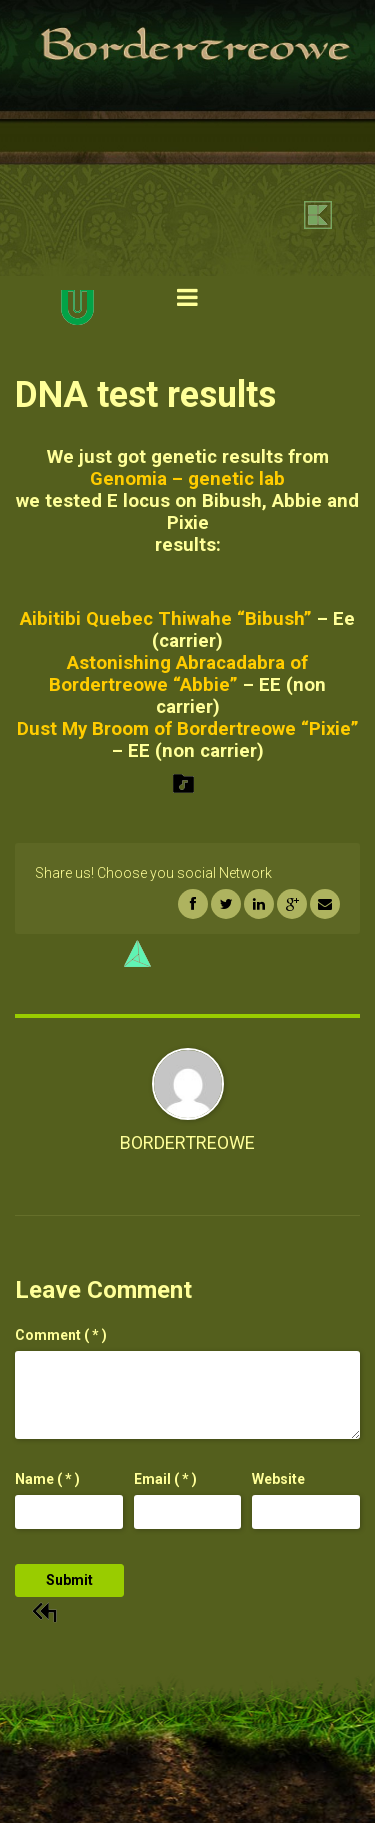 The height and width of the screenshot is (1823, 375). Describe the element at coordinates (77, 307) in the screenshot. I see `vueuse library logo` at that location.